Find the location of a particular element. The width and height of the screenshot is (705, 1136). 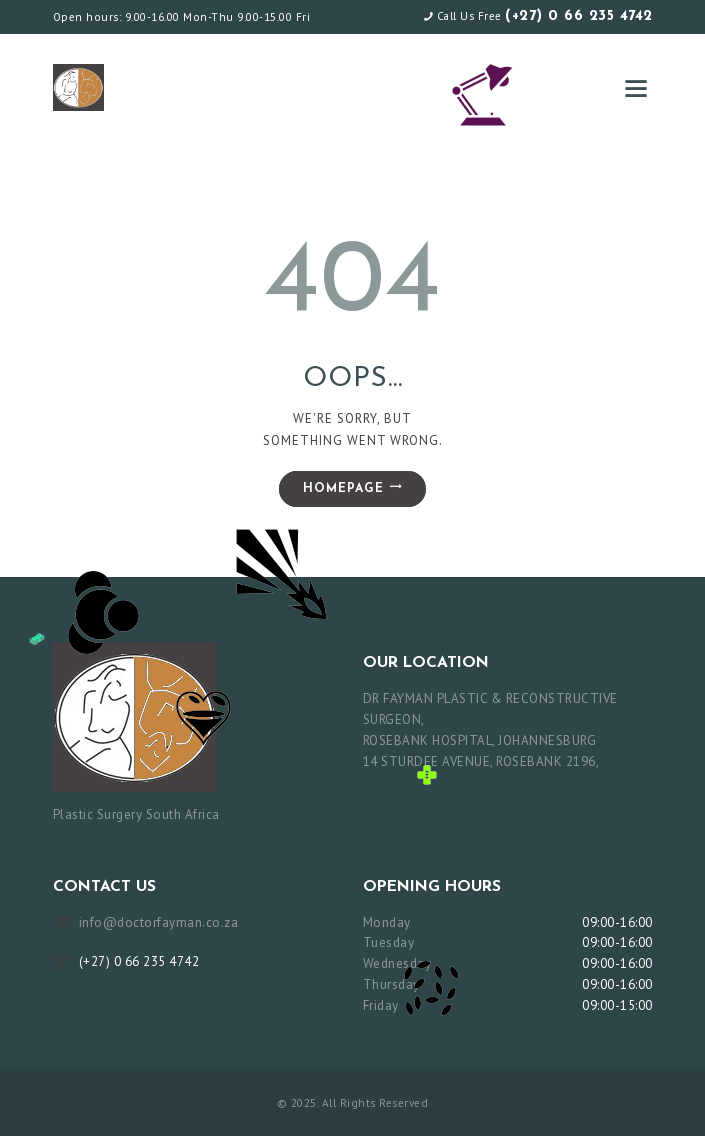

indicates health or HP is decreasing is located at coordinates (427, 775).